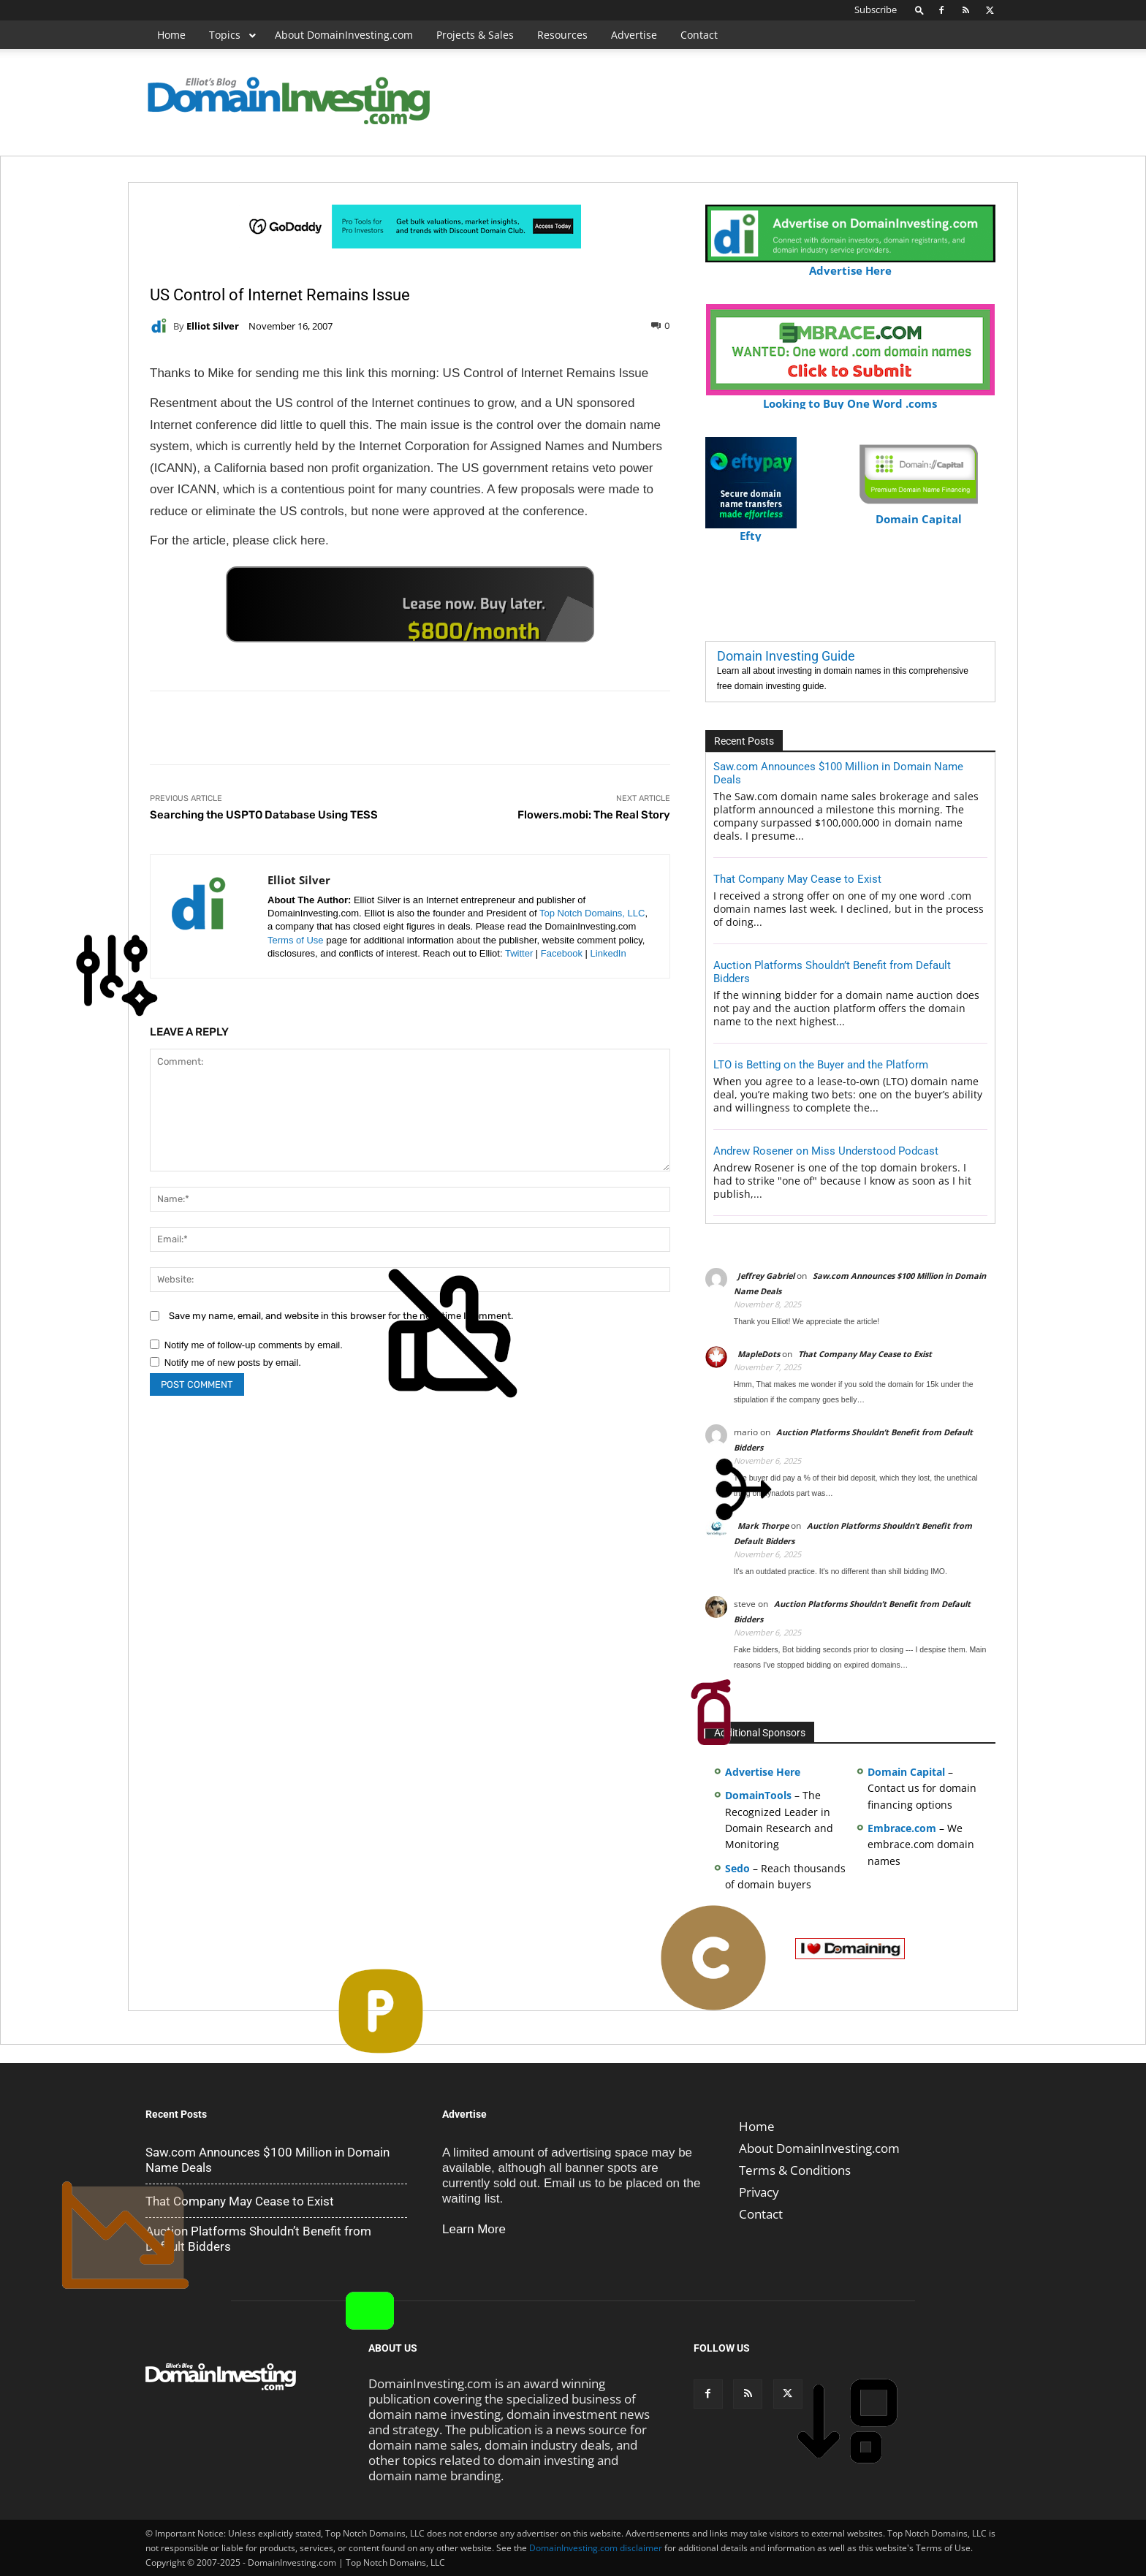 This screenshot has height=2576, width=1146. I want to click on switch to landscape orientation, so click(370, 2311).